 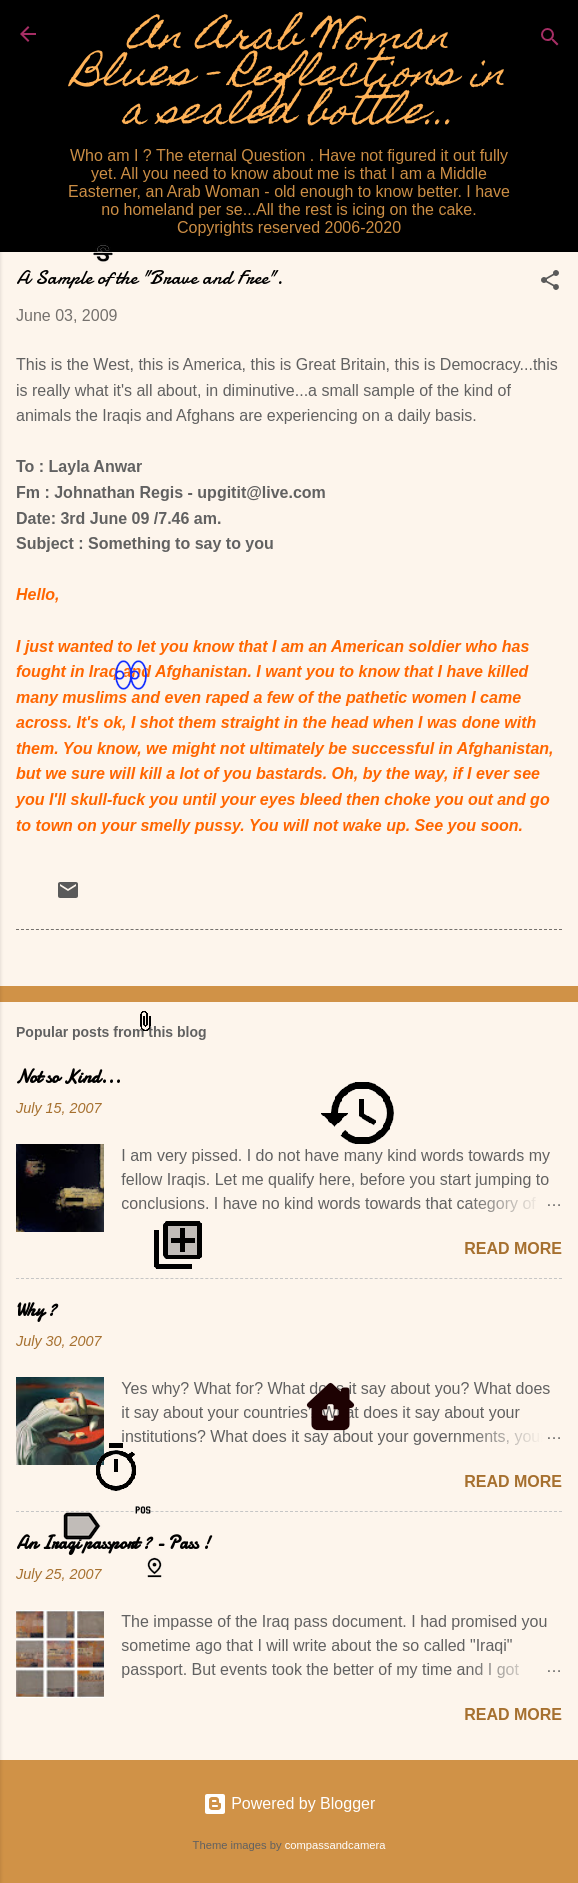 What do you see at coordinates (103, 255) in the screenshot?
I see `apply strikethrough formatting to selected text` at bounding box center [103, 255].